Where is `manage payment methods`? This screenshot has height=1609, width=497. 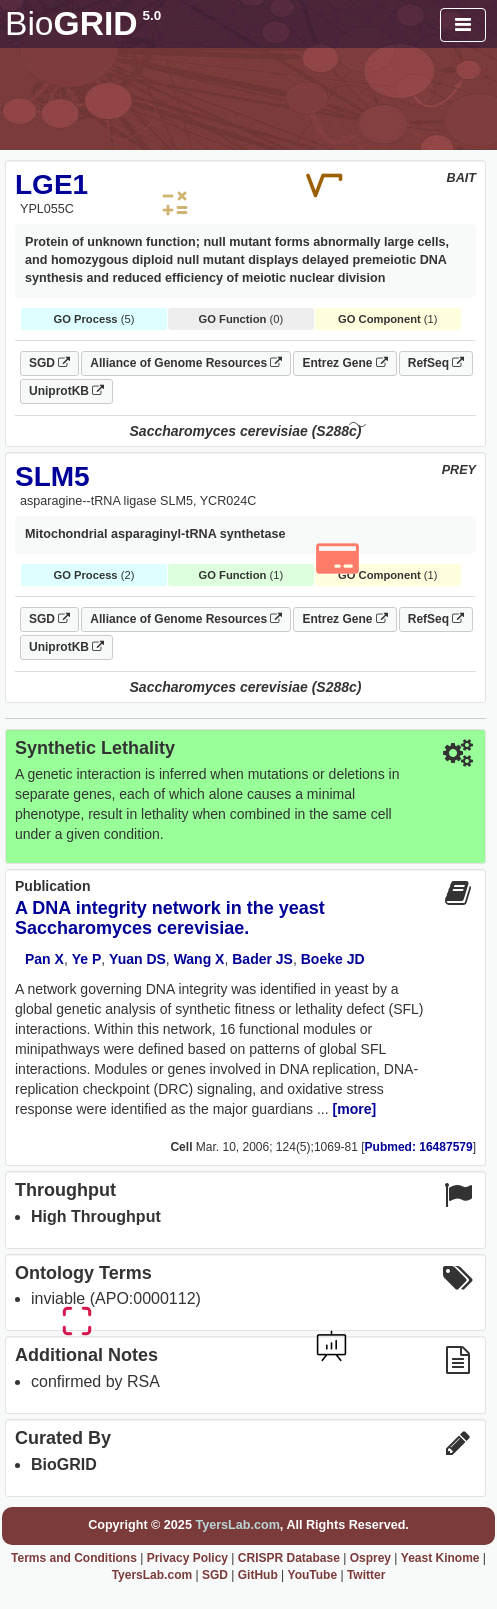
manage payment methods is located at coordinates (337, 558).